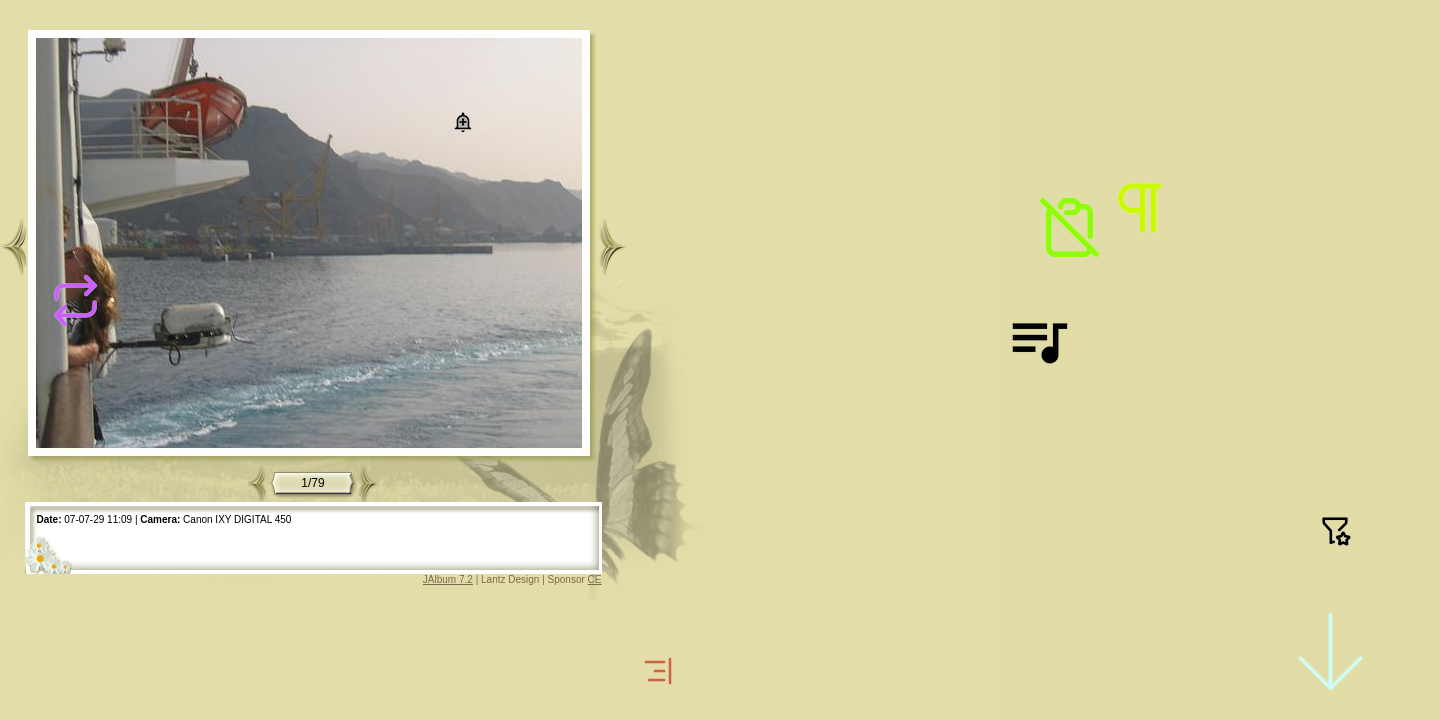  What do you see at coordinates (1038, 340) in the screenshot?
I see `view music queue or playlist` at bounding box center [1038, 340].